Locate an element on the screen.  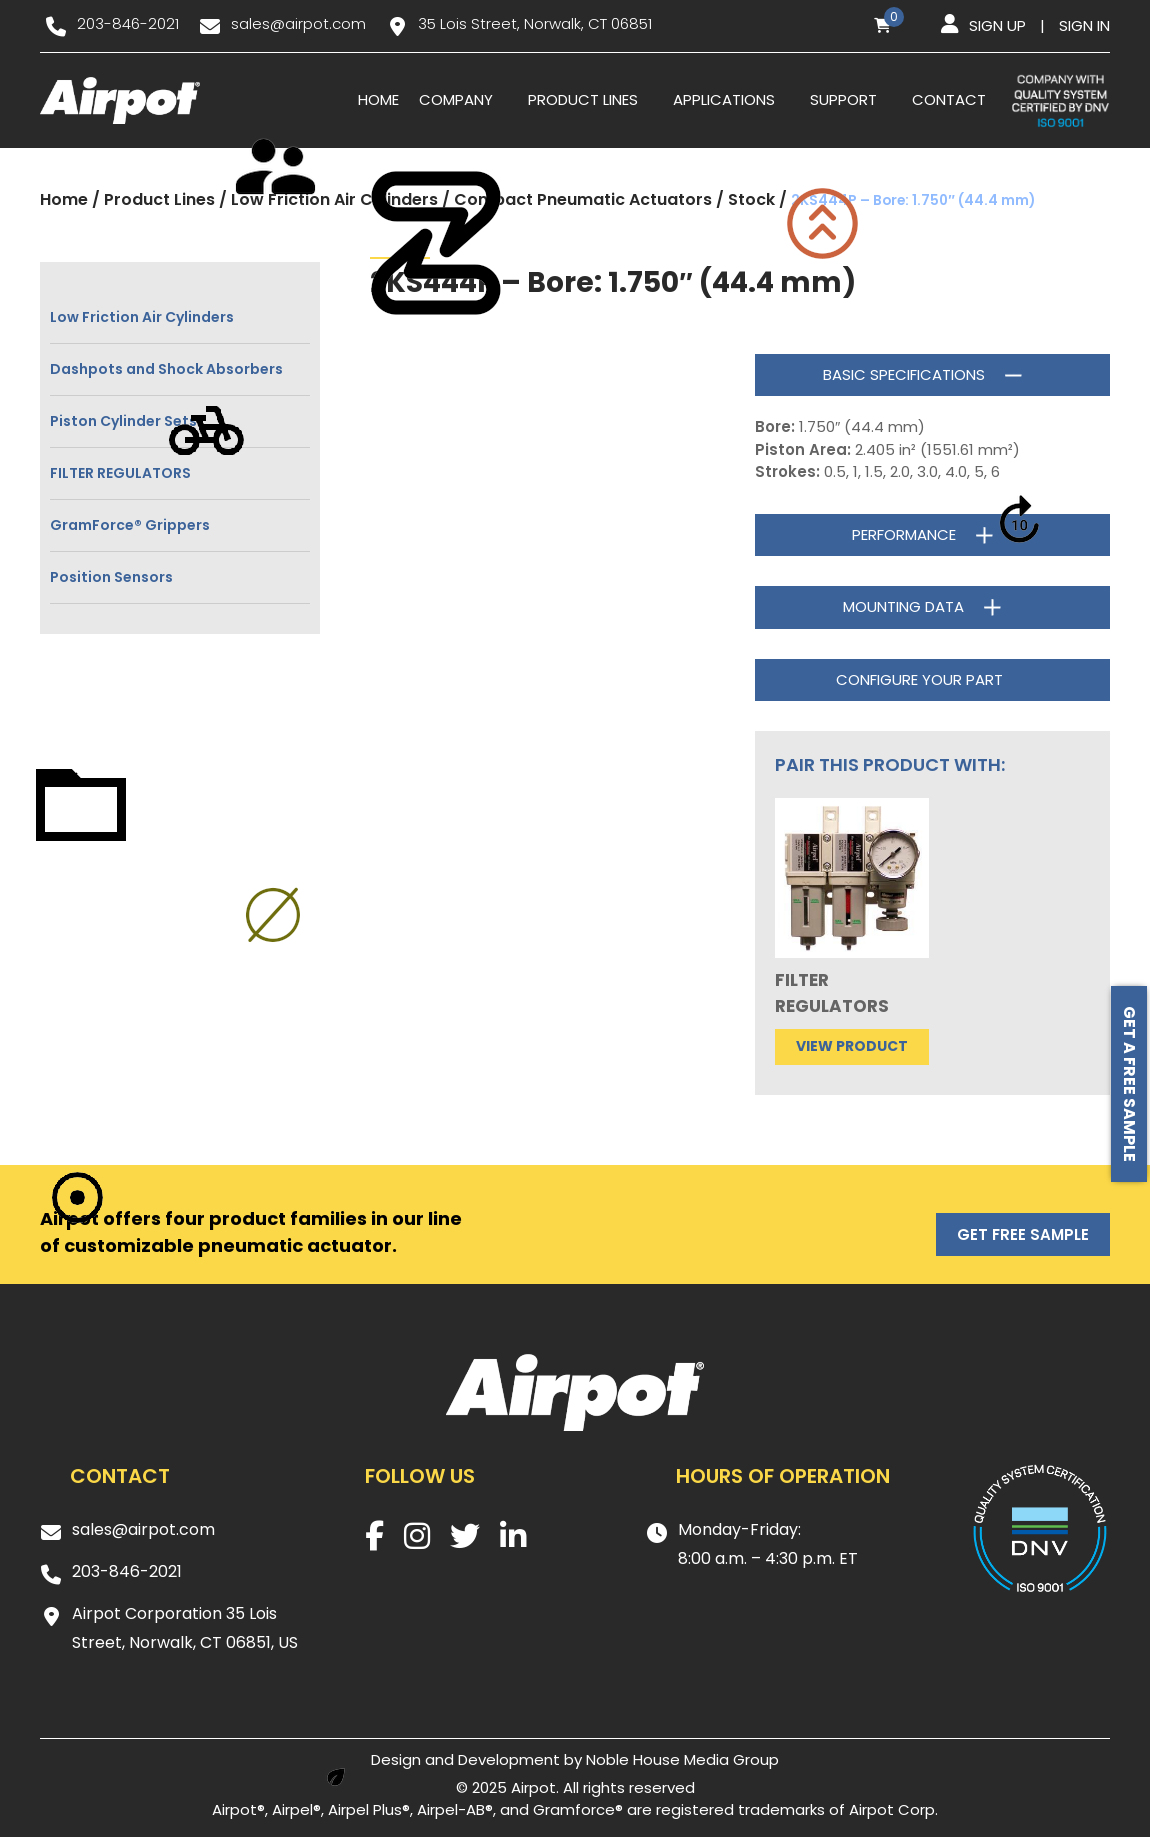
open folder to view contents is located at coordinates (81, 805).